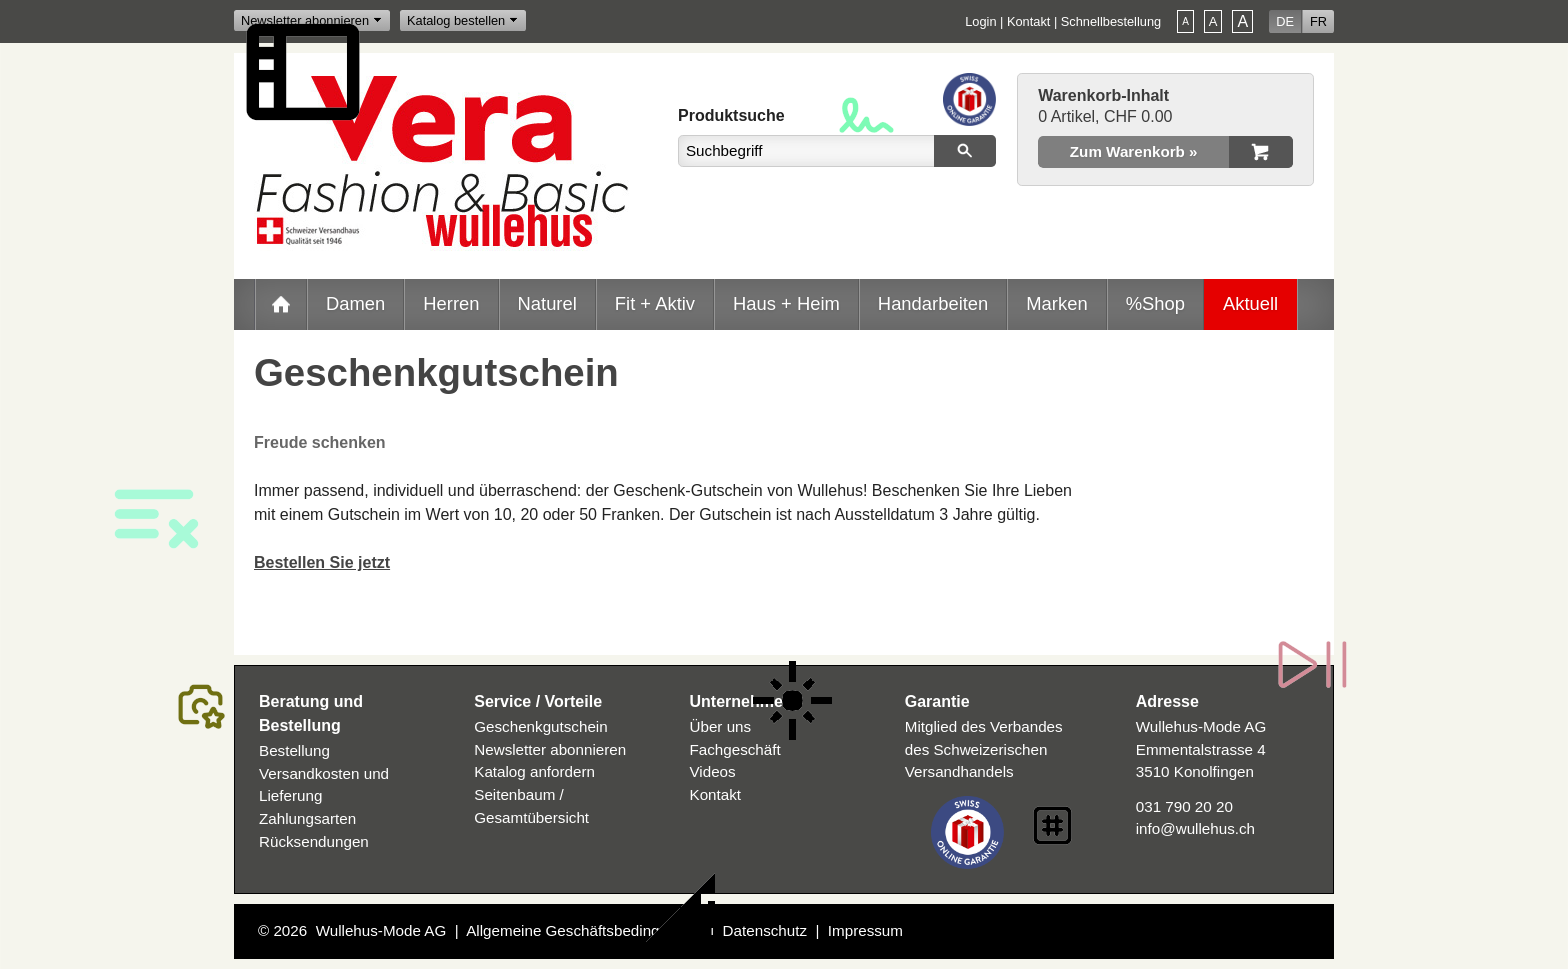  What do you see at coordinates (792, 700) in the screenshot?
I see `add lens flare effect to image` at bounding box center [792, 700].